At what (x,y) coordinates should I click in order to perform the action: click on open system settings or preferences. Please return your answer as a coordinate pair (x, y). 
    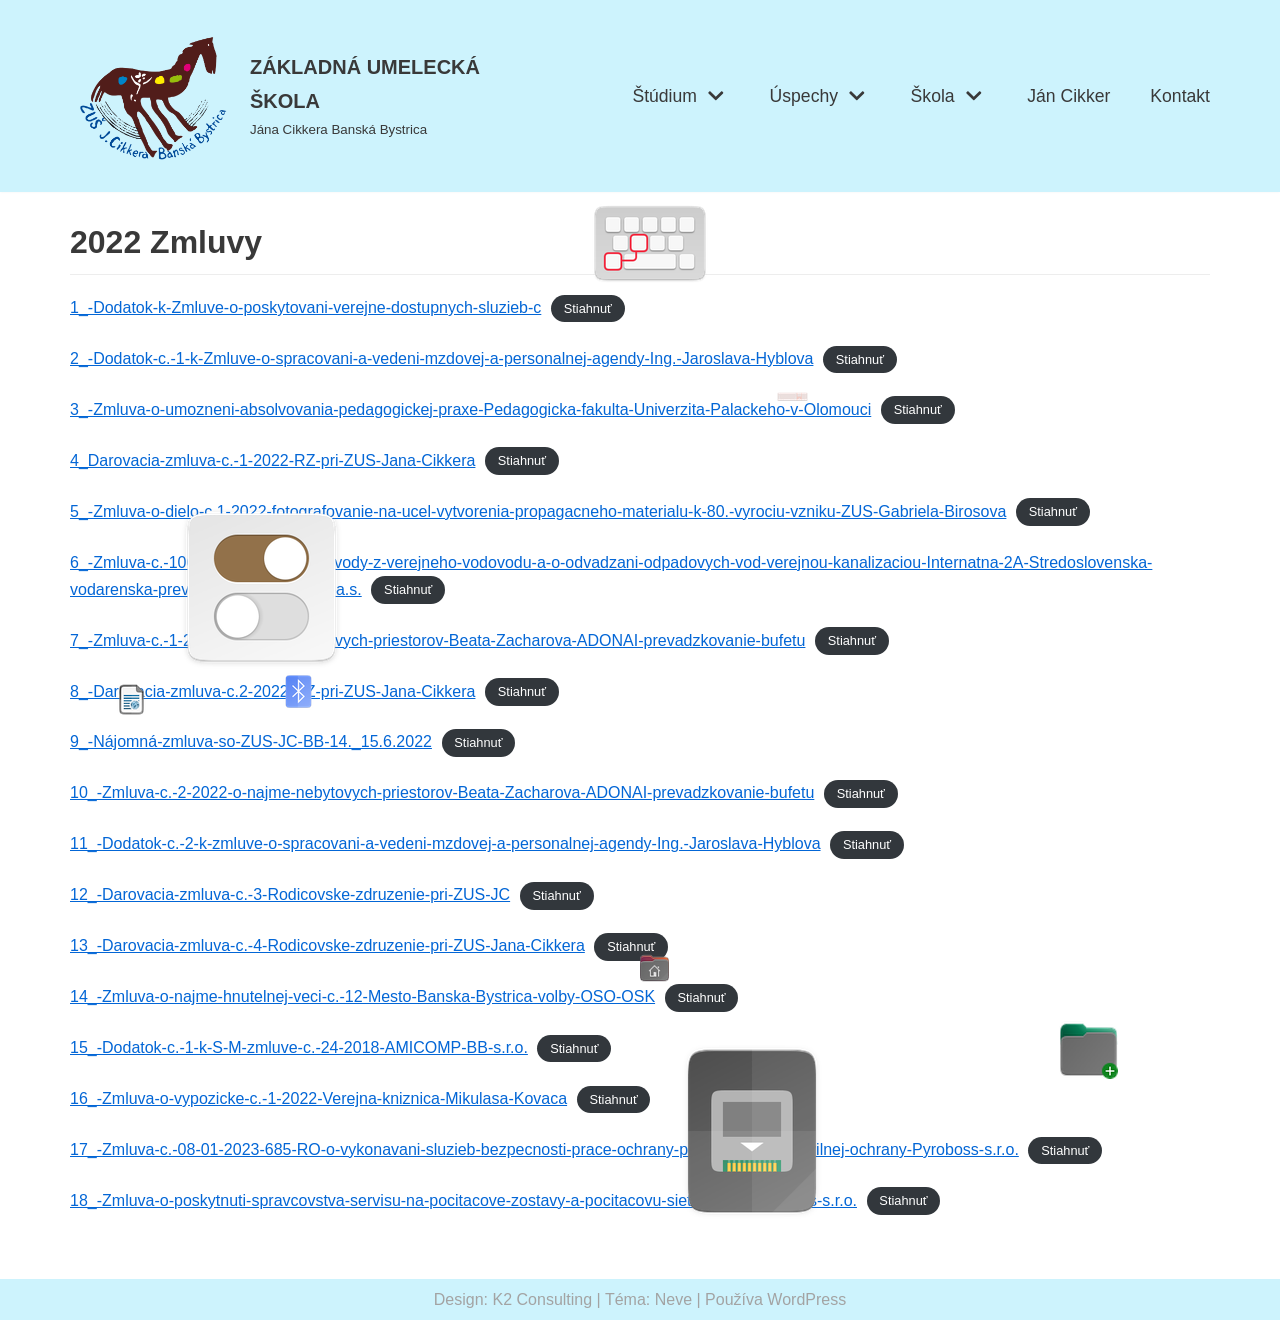
    Looking at the image, I should click on (261, 587).